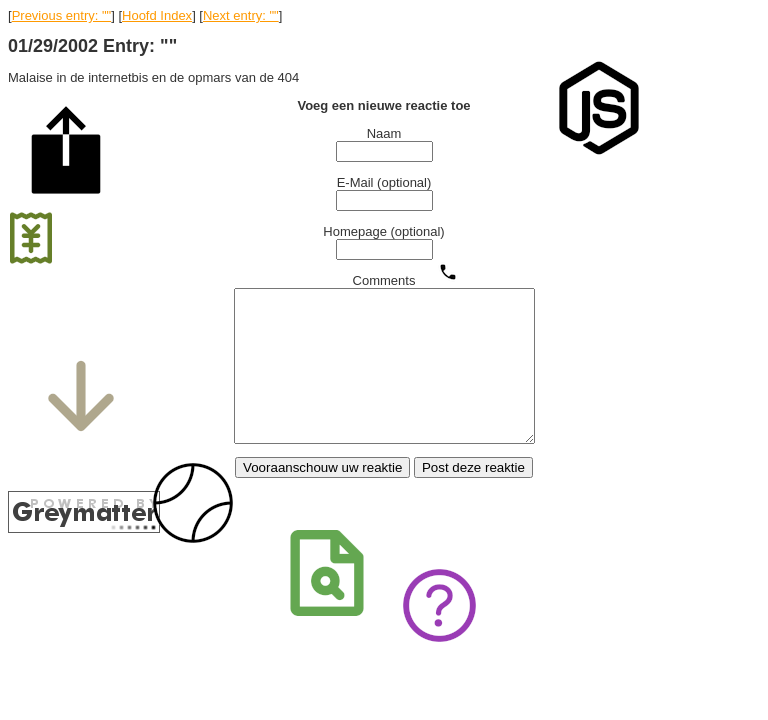  I want to click on make a phone call, so click(448, 272).